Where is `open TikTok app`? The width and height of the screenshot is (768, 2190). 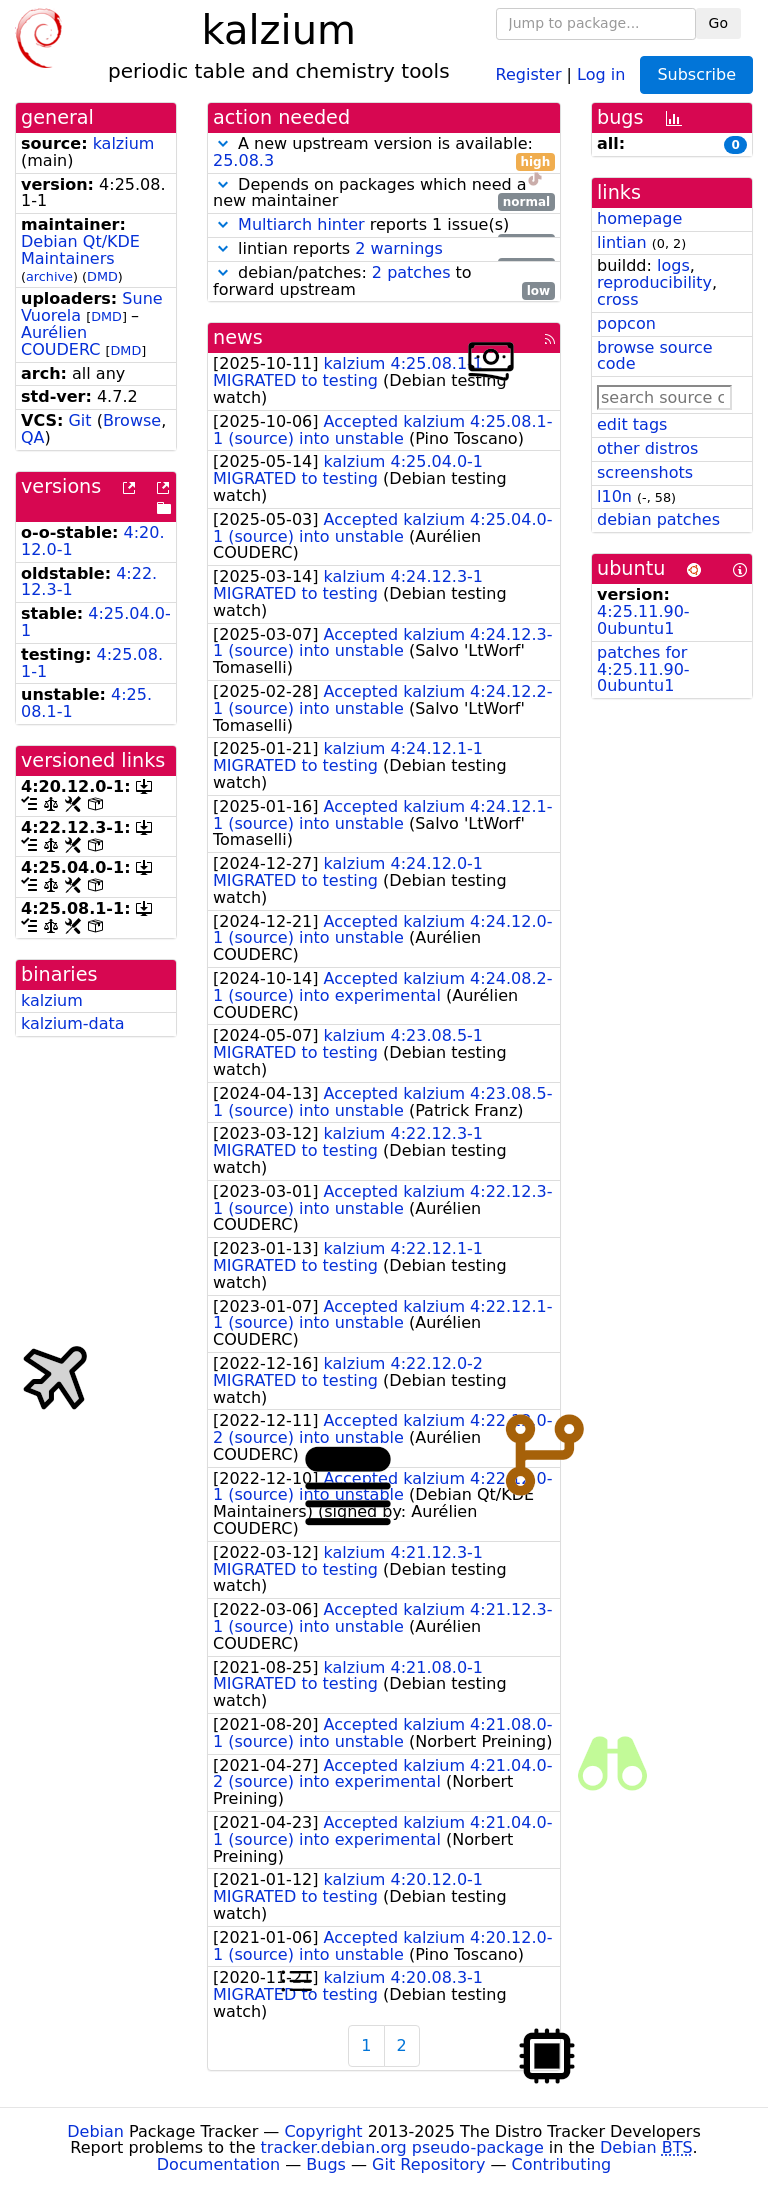 open TikTok app is located at coordinates (535, 179).